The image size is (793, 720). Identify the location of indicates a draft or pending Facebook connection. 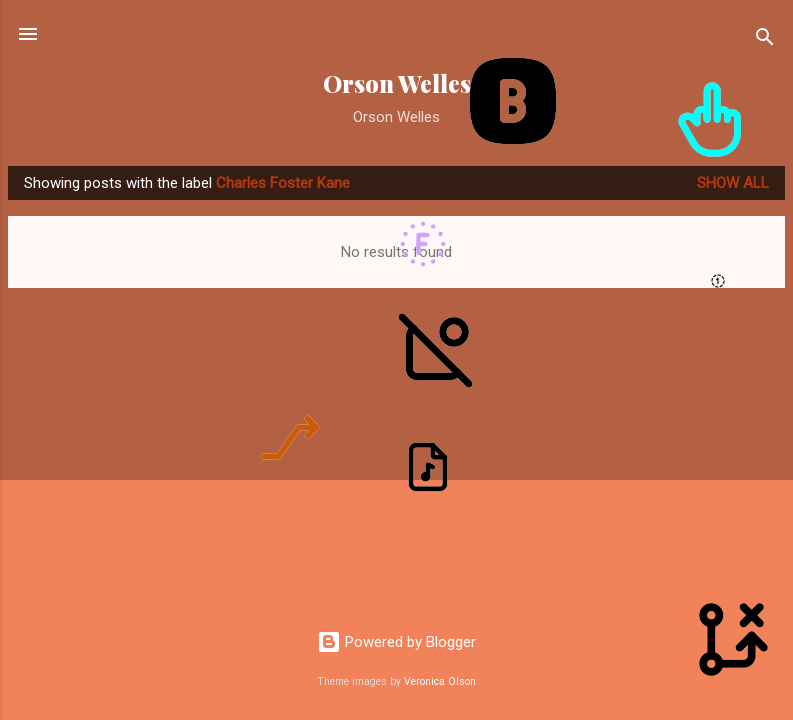
(423, 244).